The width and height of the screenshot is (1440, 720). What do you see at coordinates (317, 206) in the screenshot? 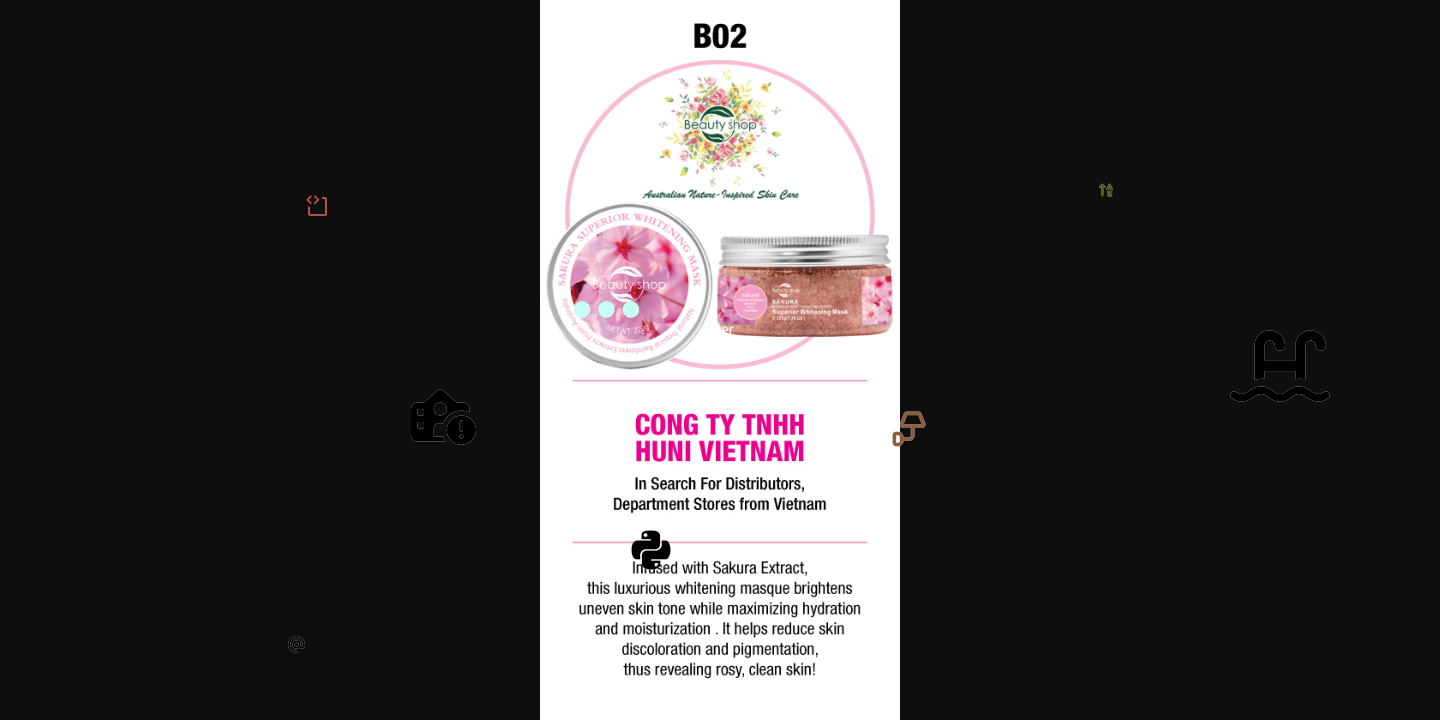
I see `insert a code block` at bounding box center [317, 206].